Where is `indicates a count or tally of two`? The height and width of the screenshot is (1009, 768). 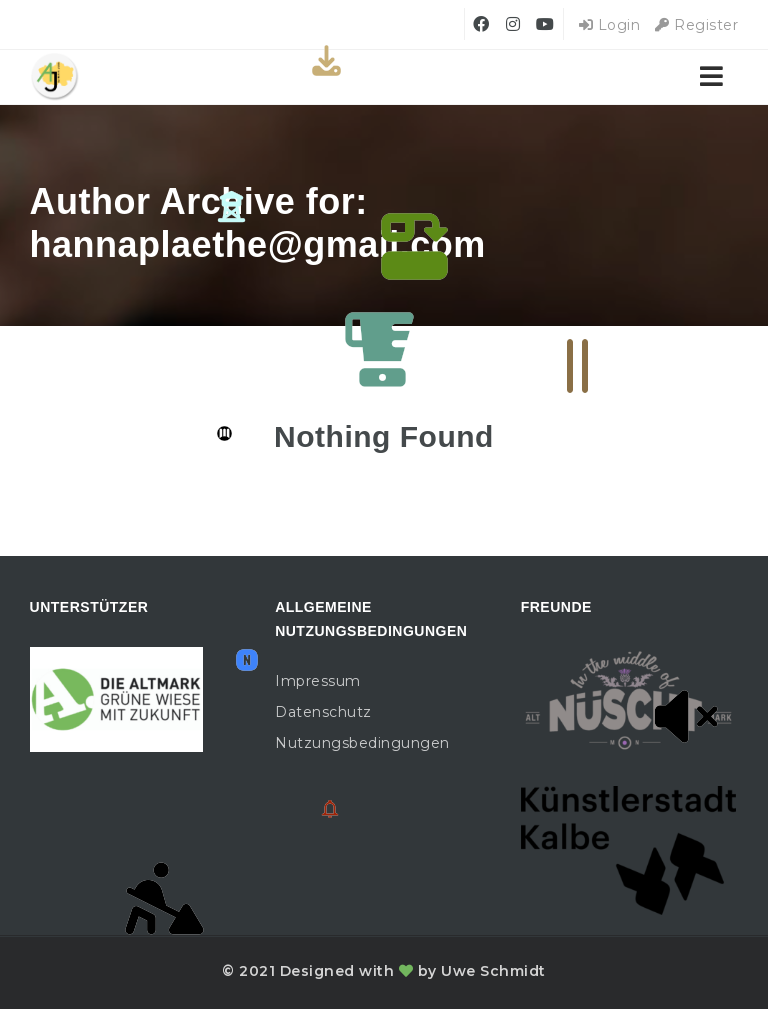
indicates a count or tally of two is located at coordinates (594, 366).